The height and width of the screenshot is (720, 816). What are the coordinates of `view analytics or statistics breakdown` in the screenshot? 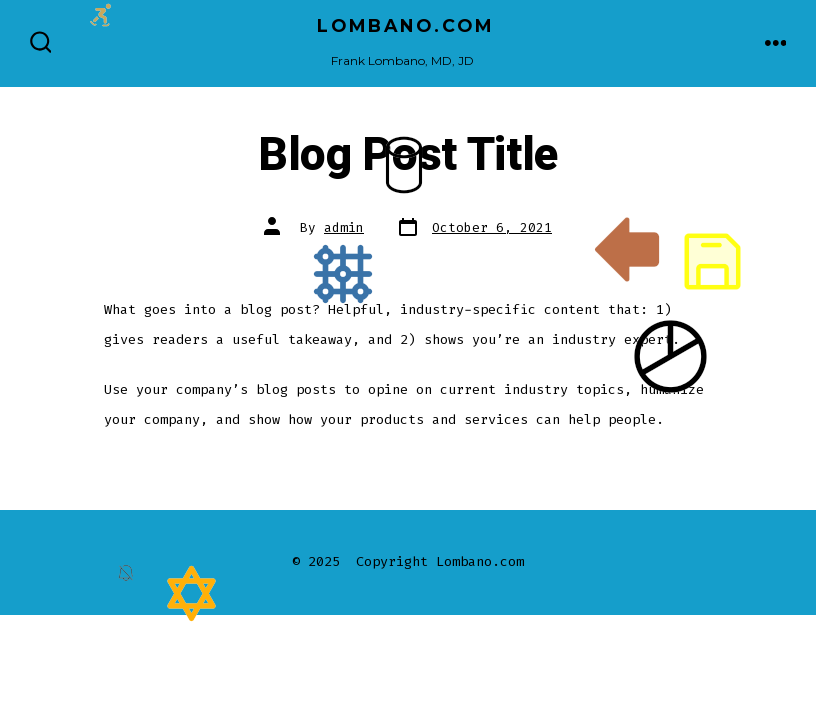 It's located at (670, 356).